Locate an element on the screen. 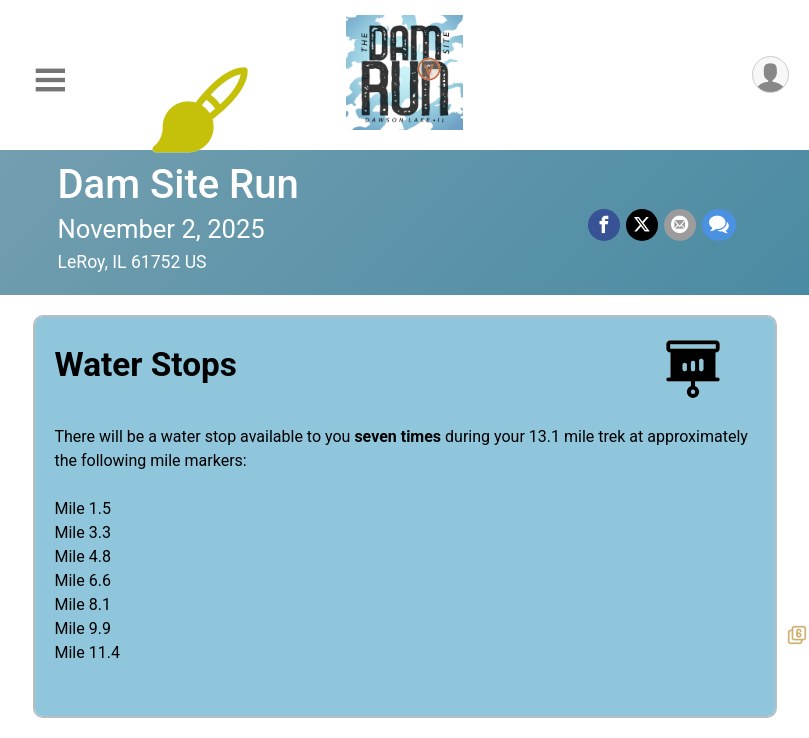  view presentation with charts is located at coordinates (693, 365).